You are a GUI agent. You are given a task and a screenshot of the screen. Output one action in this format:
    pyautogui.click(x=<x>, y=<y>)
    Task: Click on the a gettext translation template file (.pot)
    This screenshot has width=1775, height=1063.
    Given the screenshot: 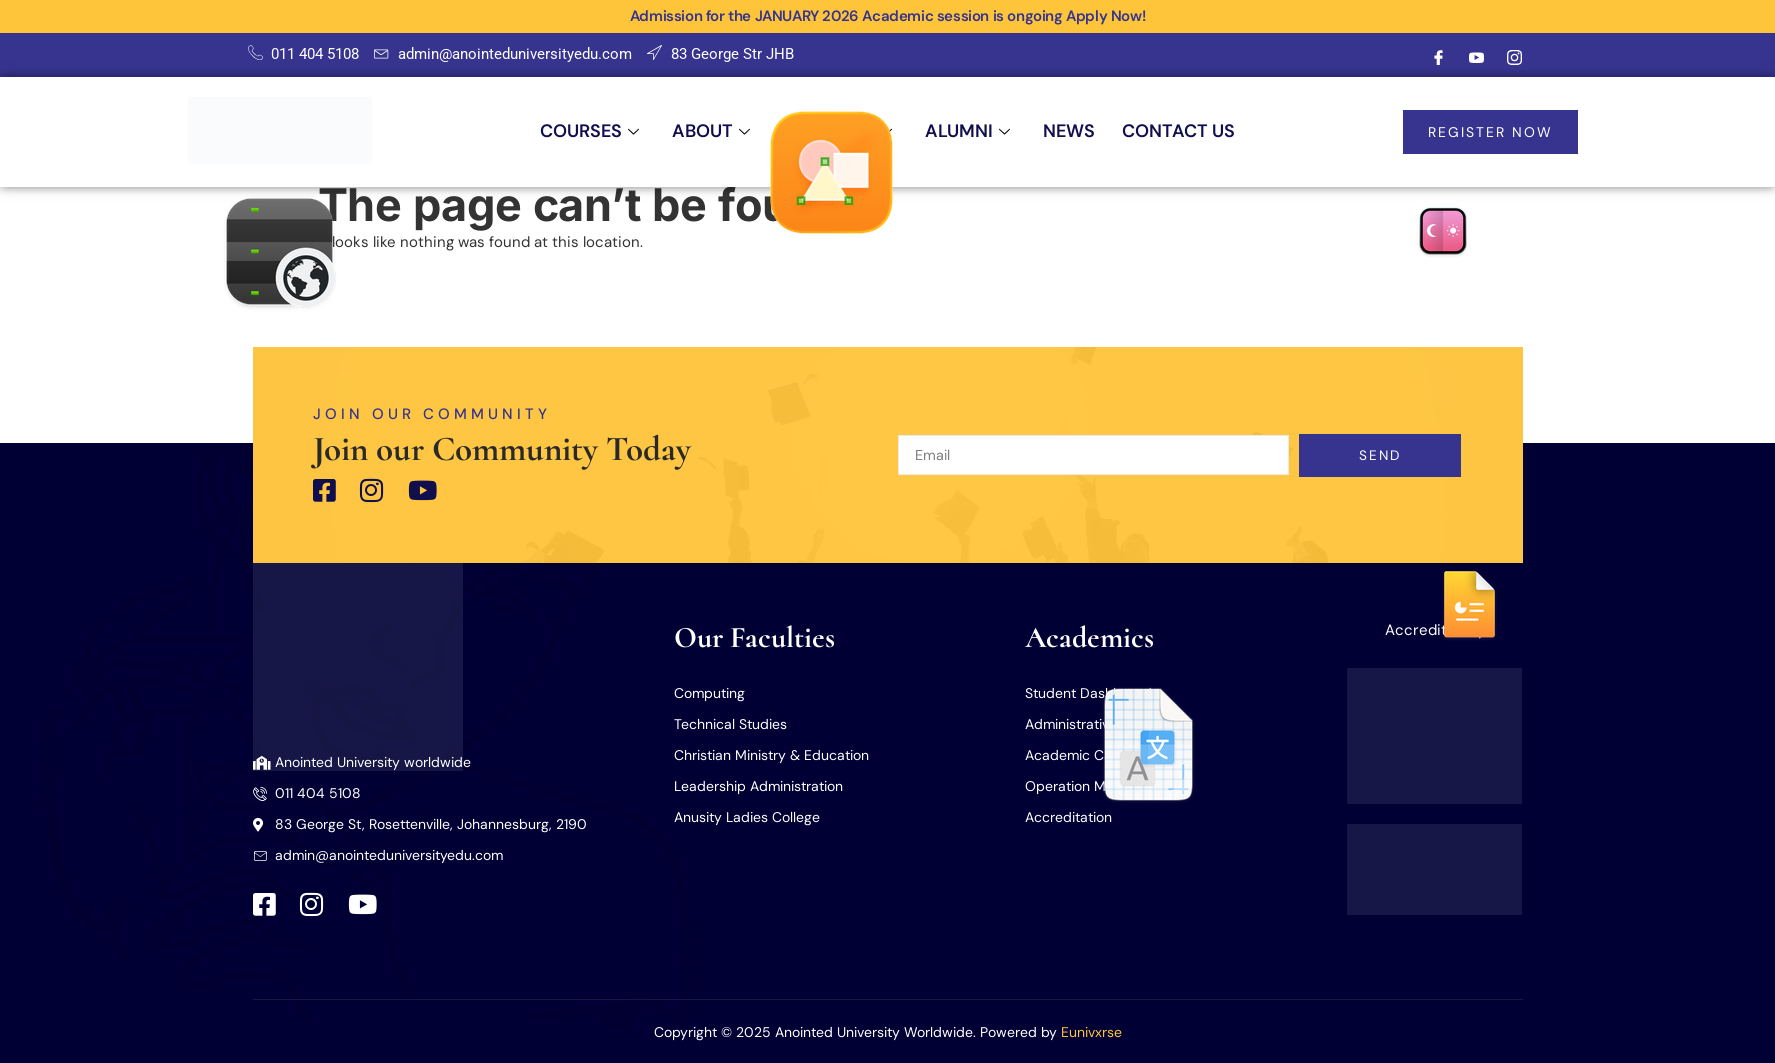 What is the action you would take?
    pyautogui.click(x=1148, y=744)
    